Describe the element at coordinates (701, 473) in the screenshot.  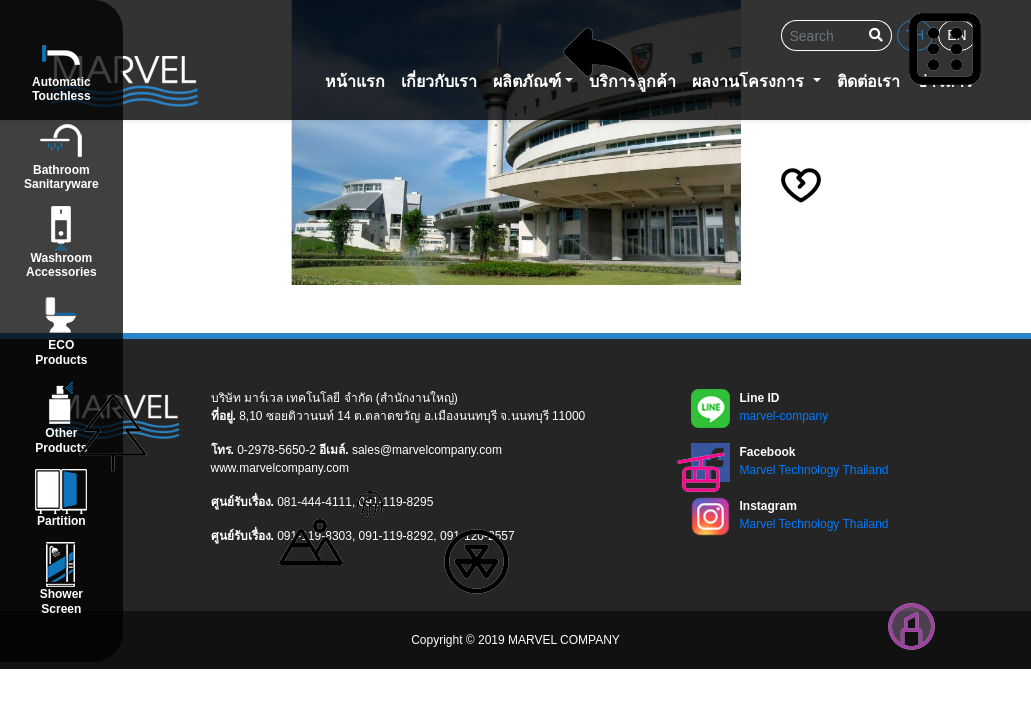
I see `access cable car or gondola transit information` at that location.